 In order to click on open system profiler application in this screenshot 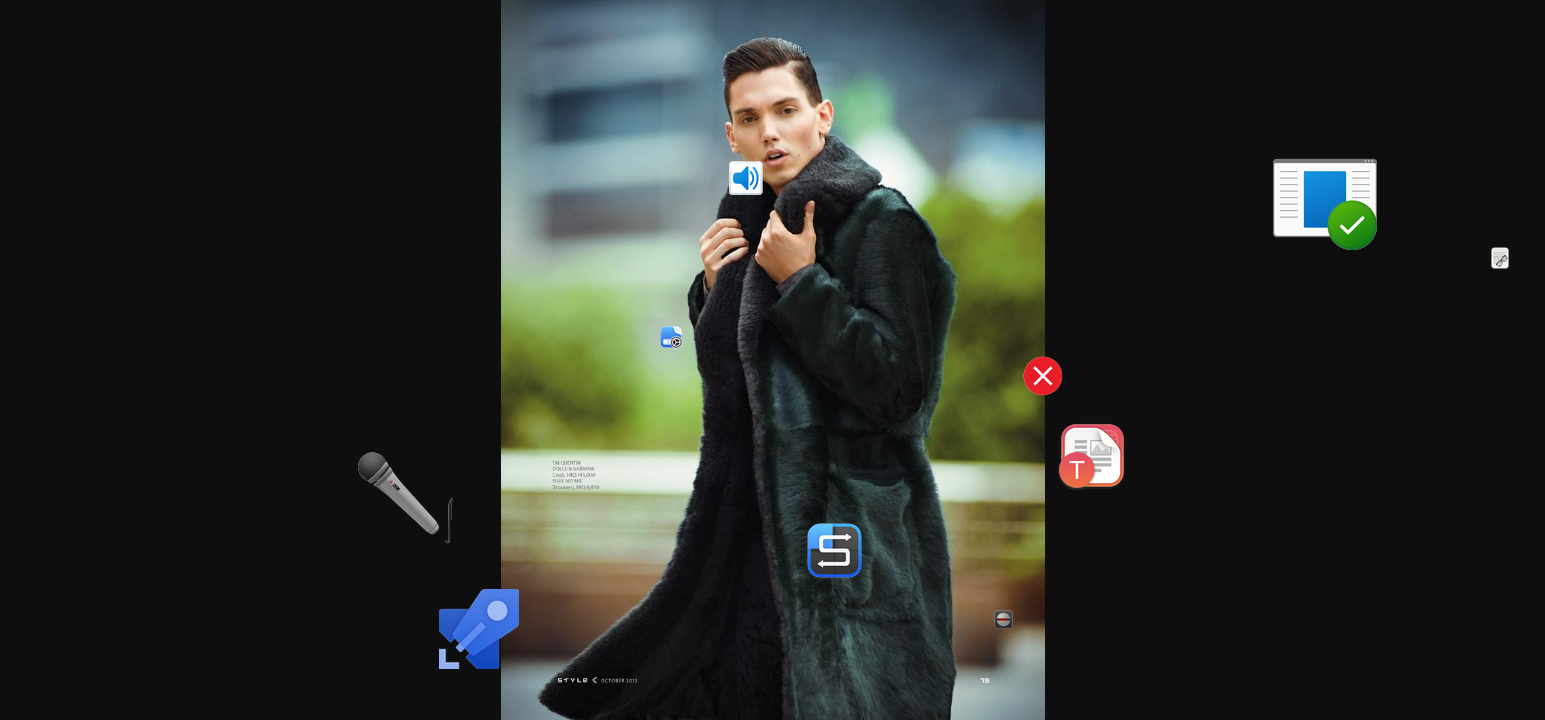, I will do `click(671, 337)`.